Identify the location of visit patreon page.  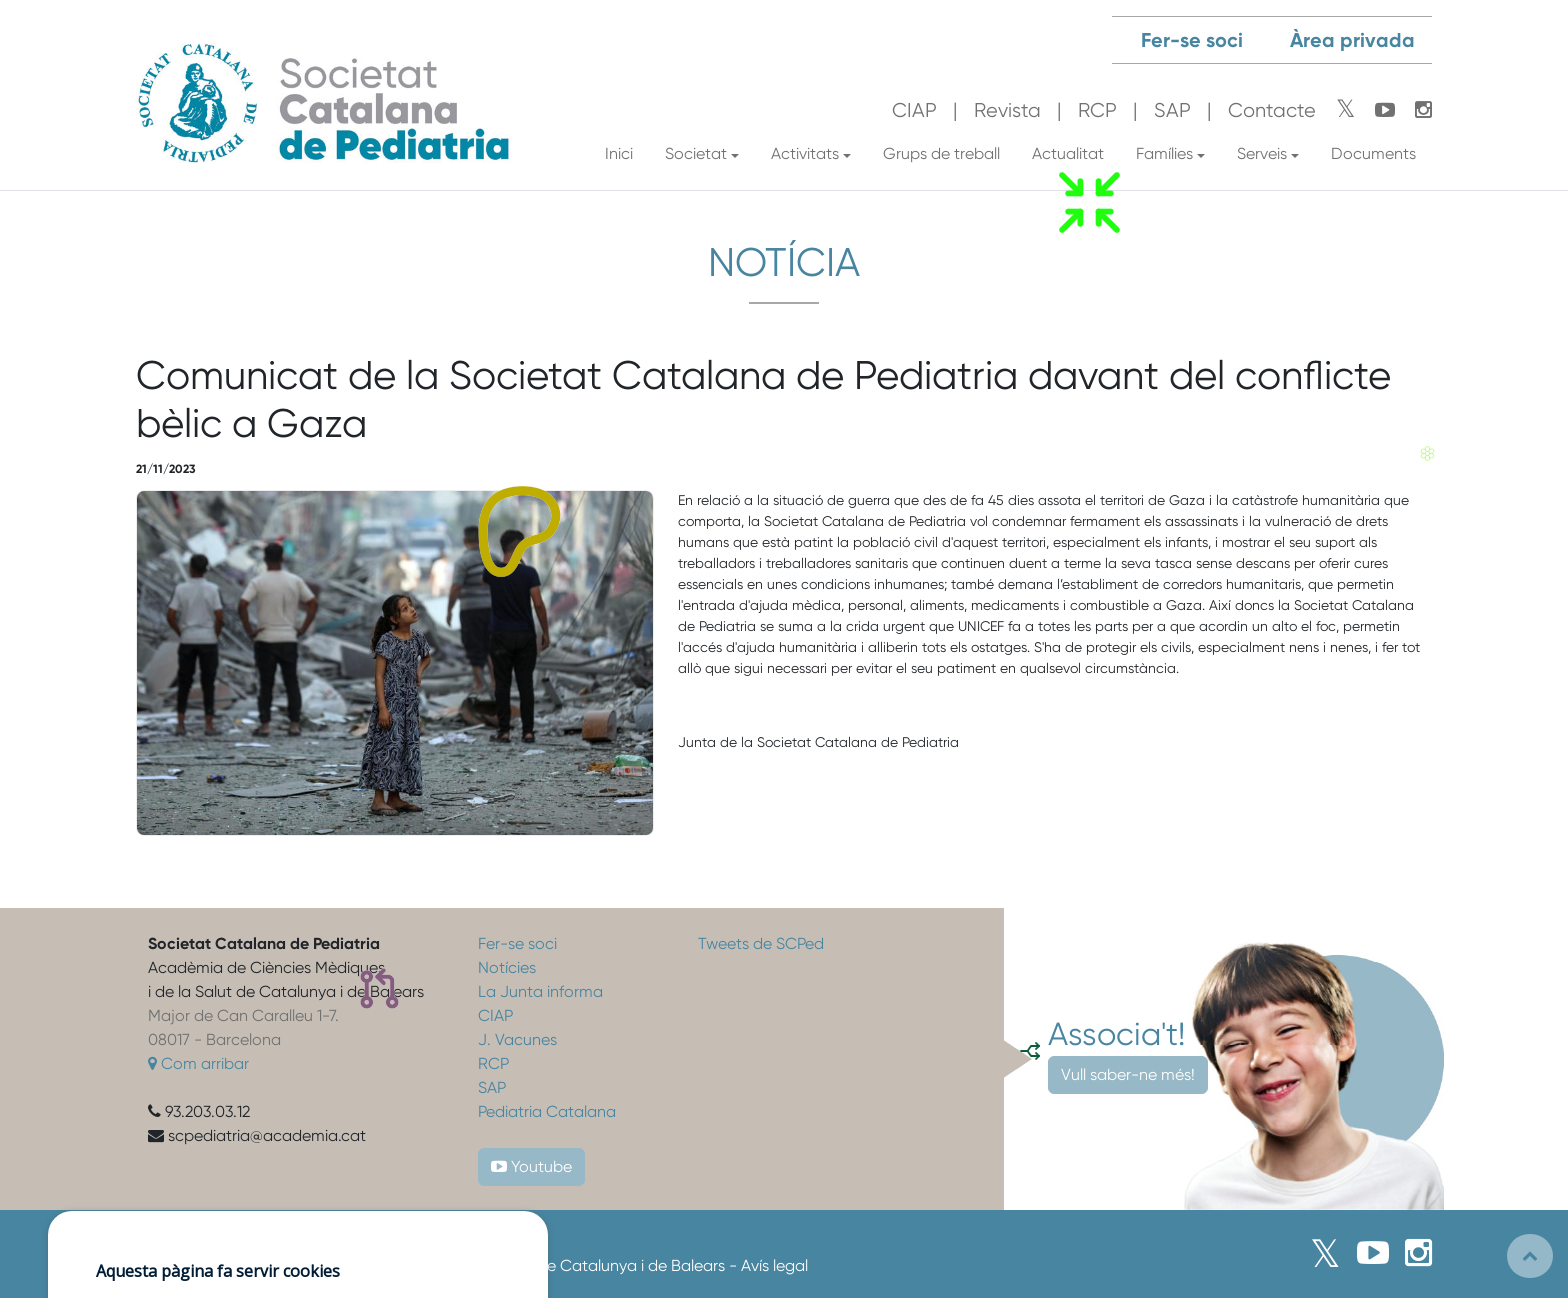
(519, 531).